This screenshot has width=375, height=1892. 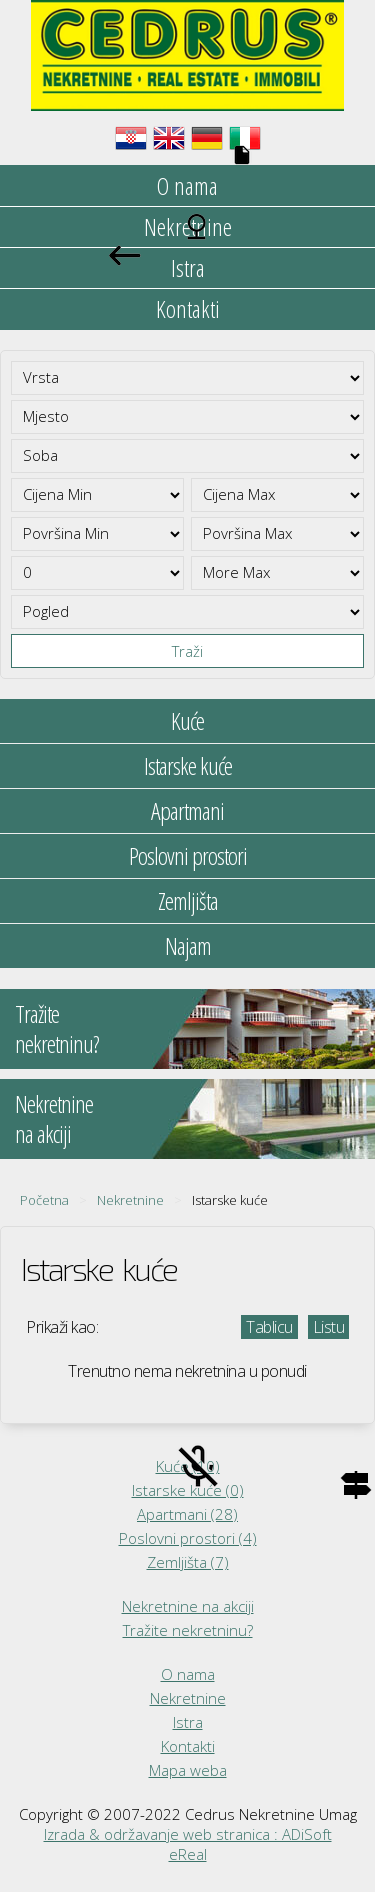 I want to click on view nature or outdoor-related content, so click(x=196, y=226).